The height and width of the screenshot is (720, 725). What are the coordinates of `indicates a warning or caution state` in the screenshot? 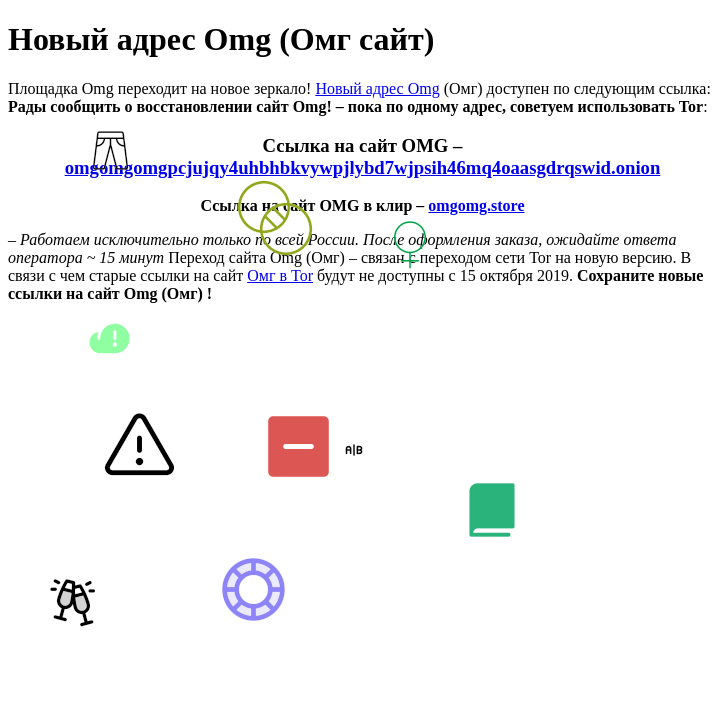 It's located at (139, 445).